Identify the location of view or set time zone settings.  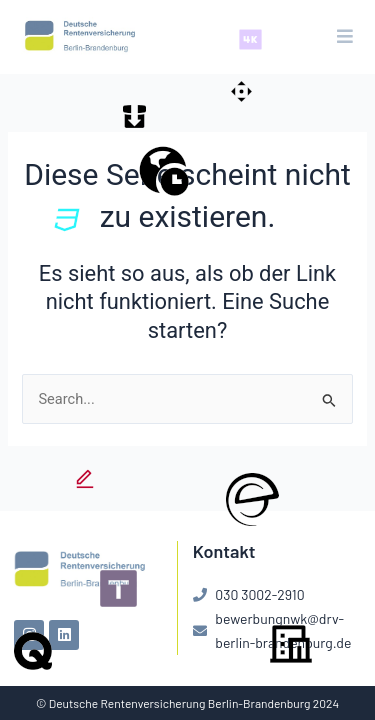
(163, 170).